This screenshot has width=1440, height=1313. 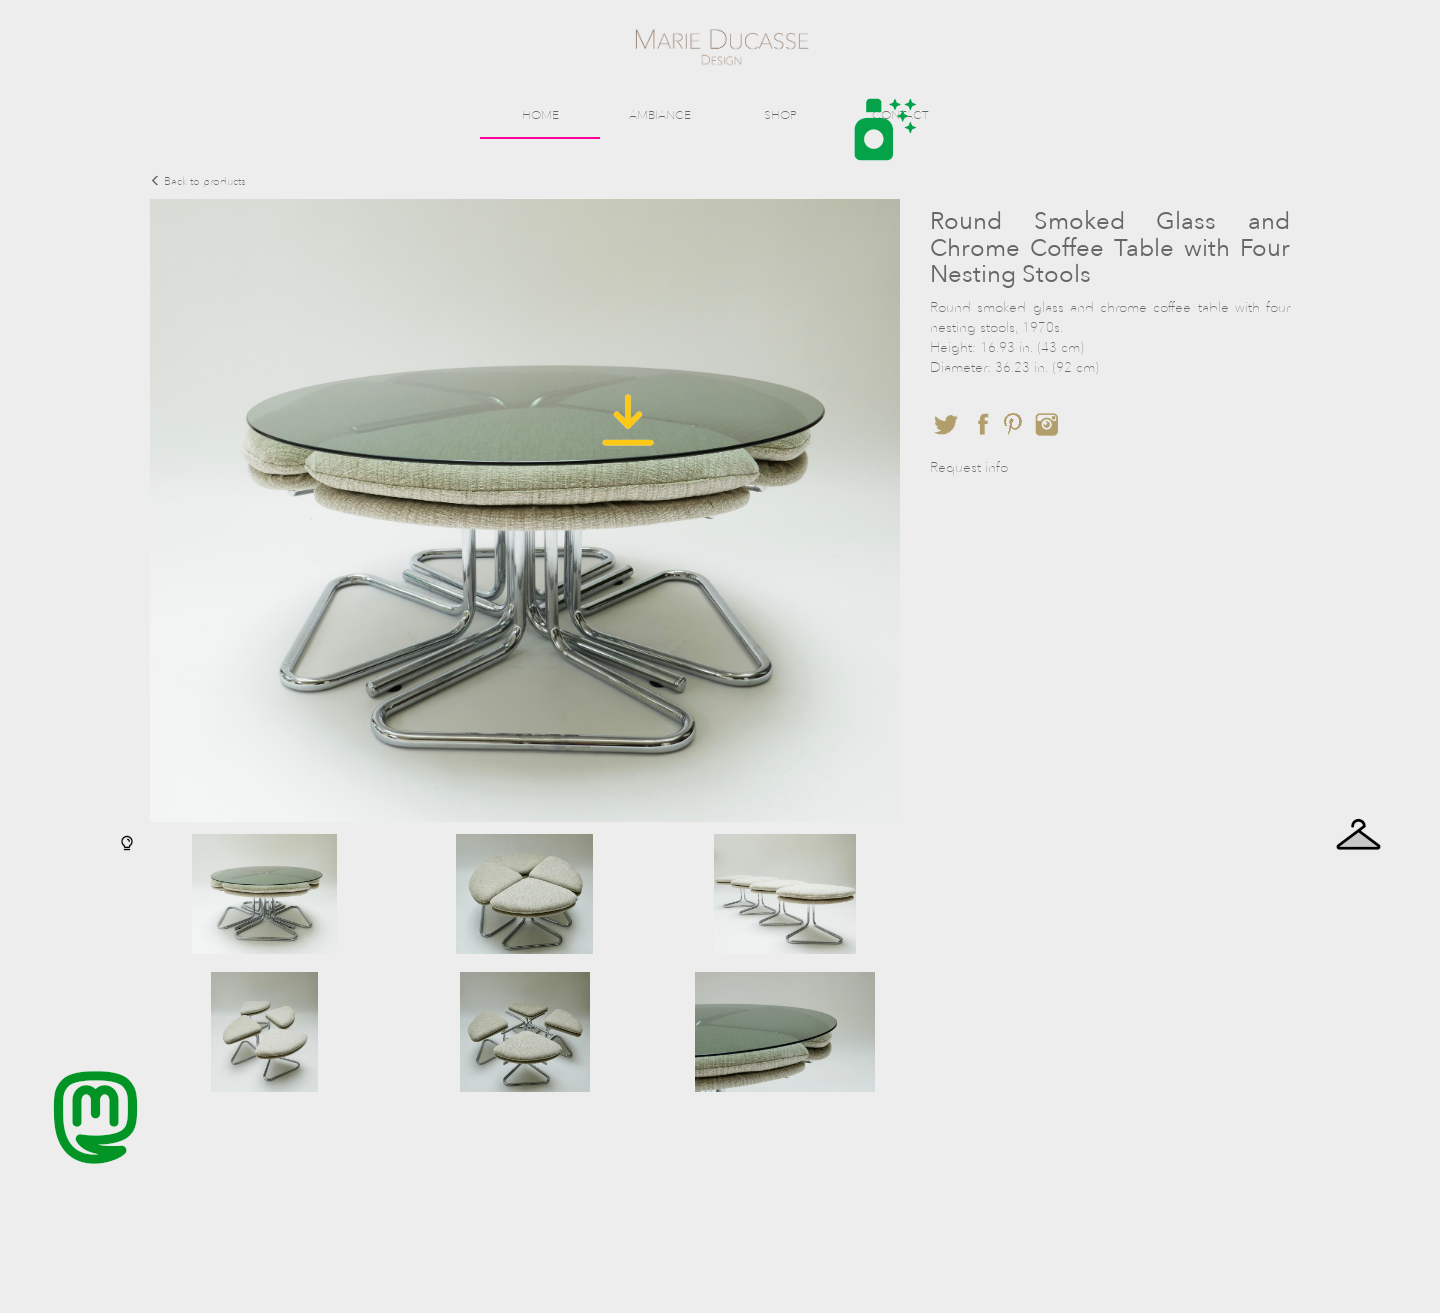 What do you see at coordinates (1358, 836) in the screenshot?
I see `access wardrobe or clothing options` at bounding box center [1358, 836].